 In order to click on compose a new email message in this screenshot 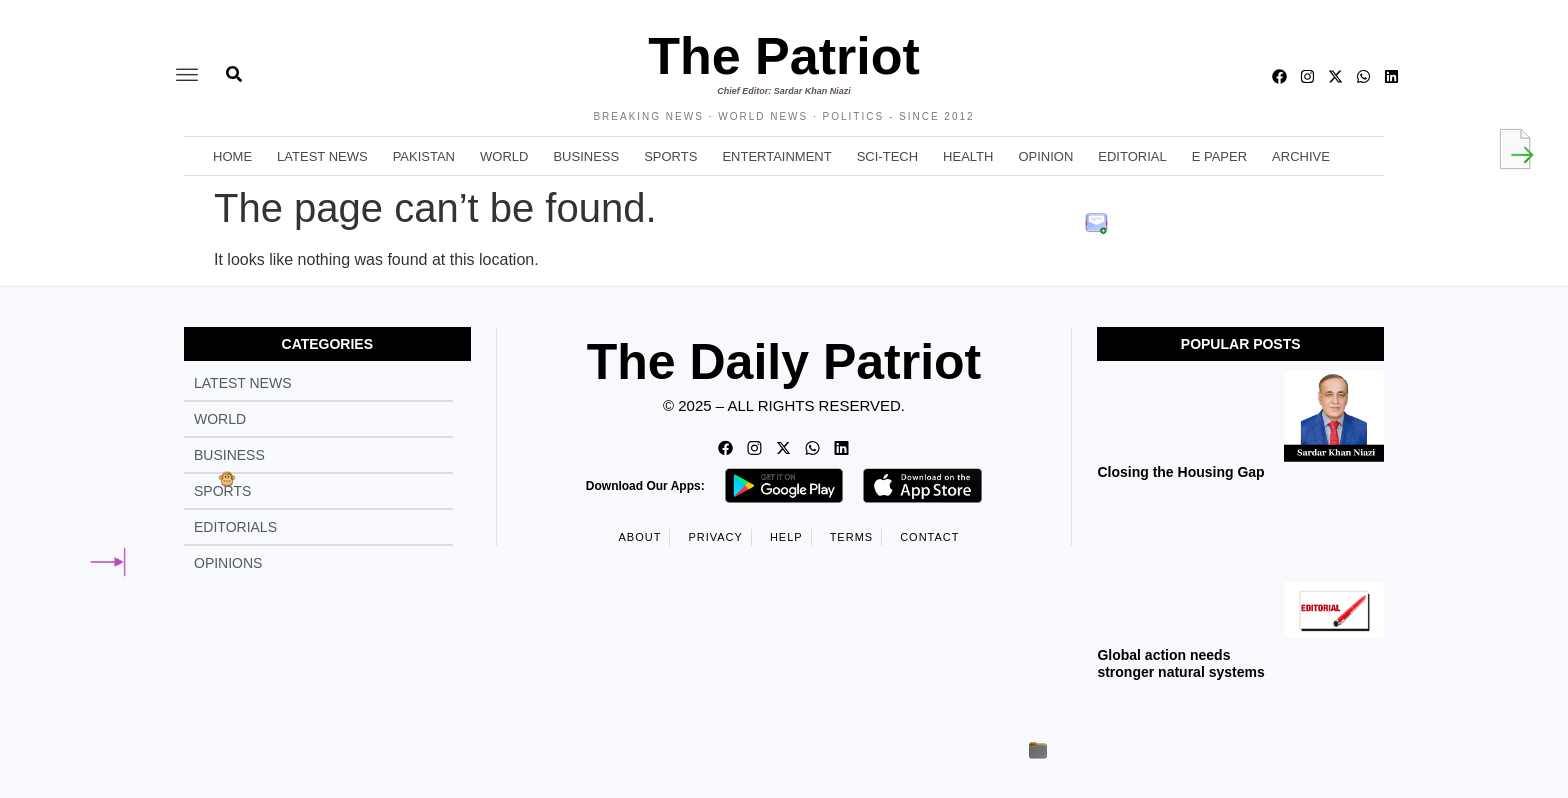, I will do `click(1096, 222)`.